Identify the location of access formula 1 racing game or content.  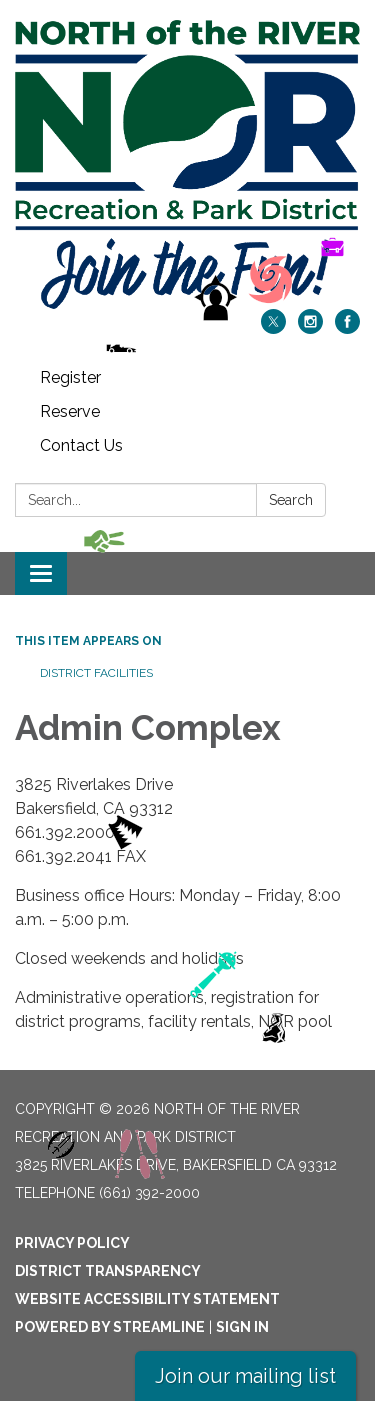
(121, 348).